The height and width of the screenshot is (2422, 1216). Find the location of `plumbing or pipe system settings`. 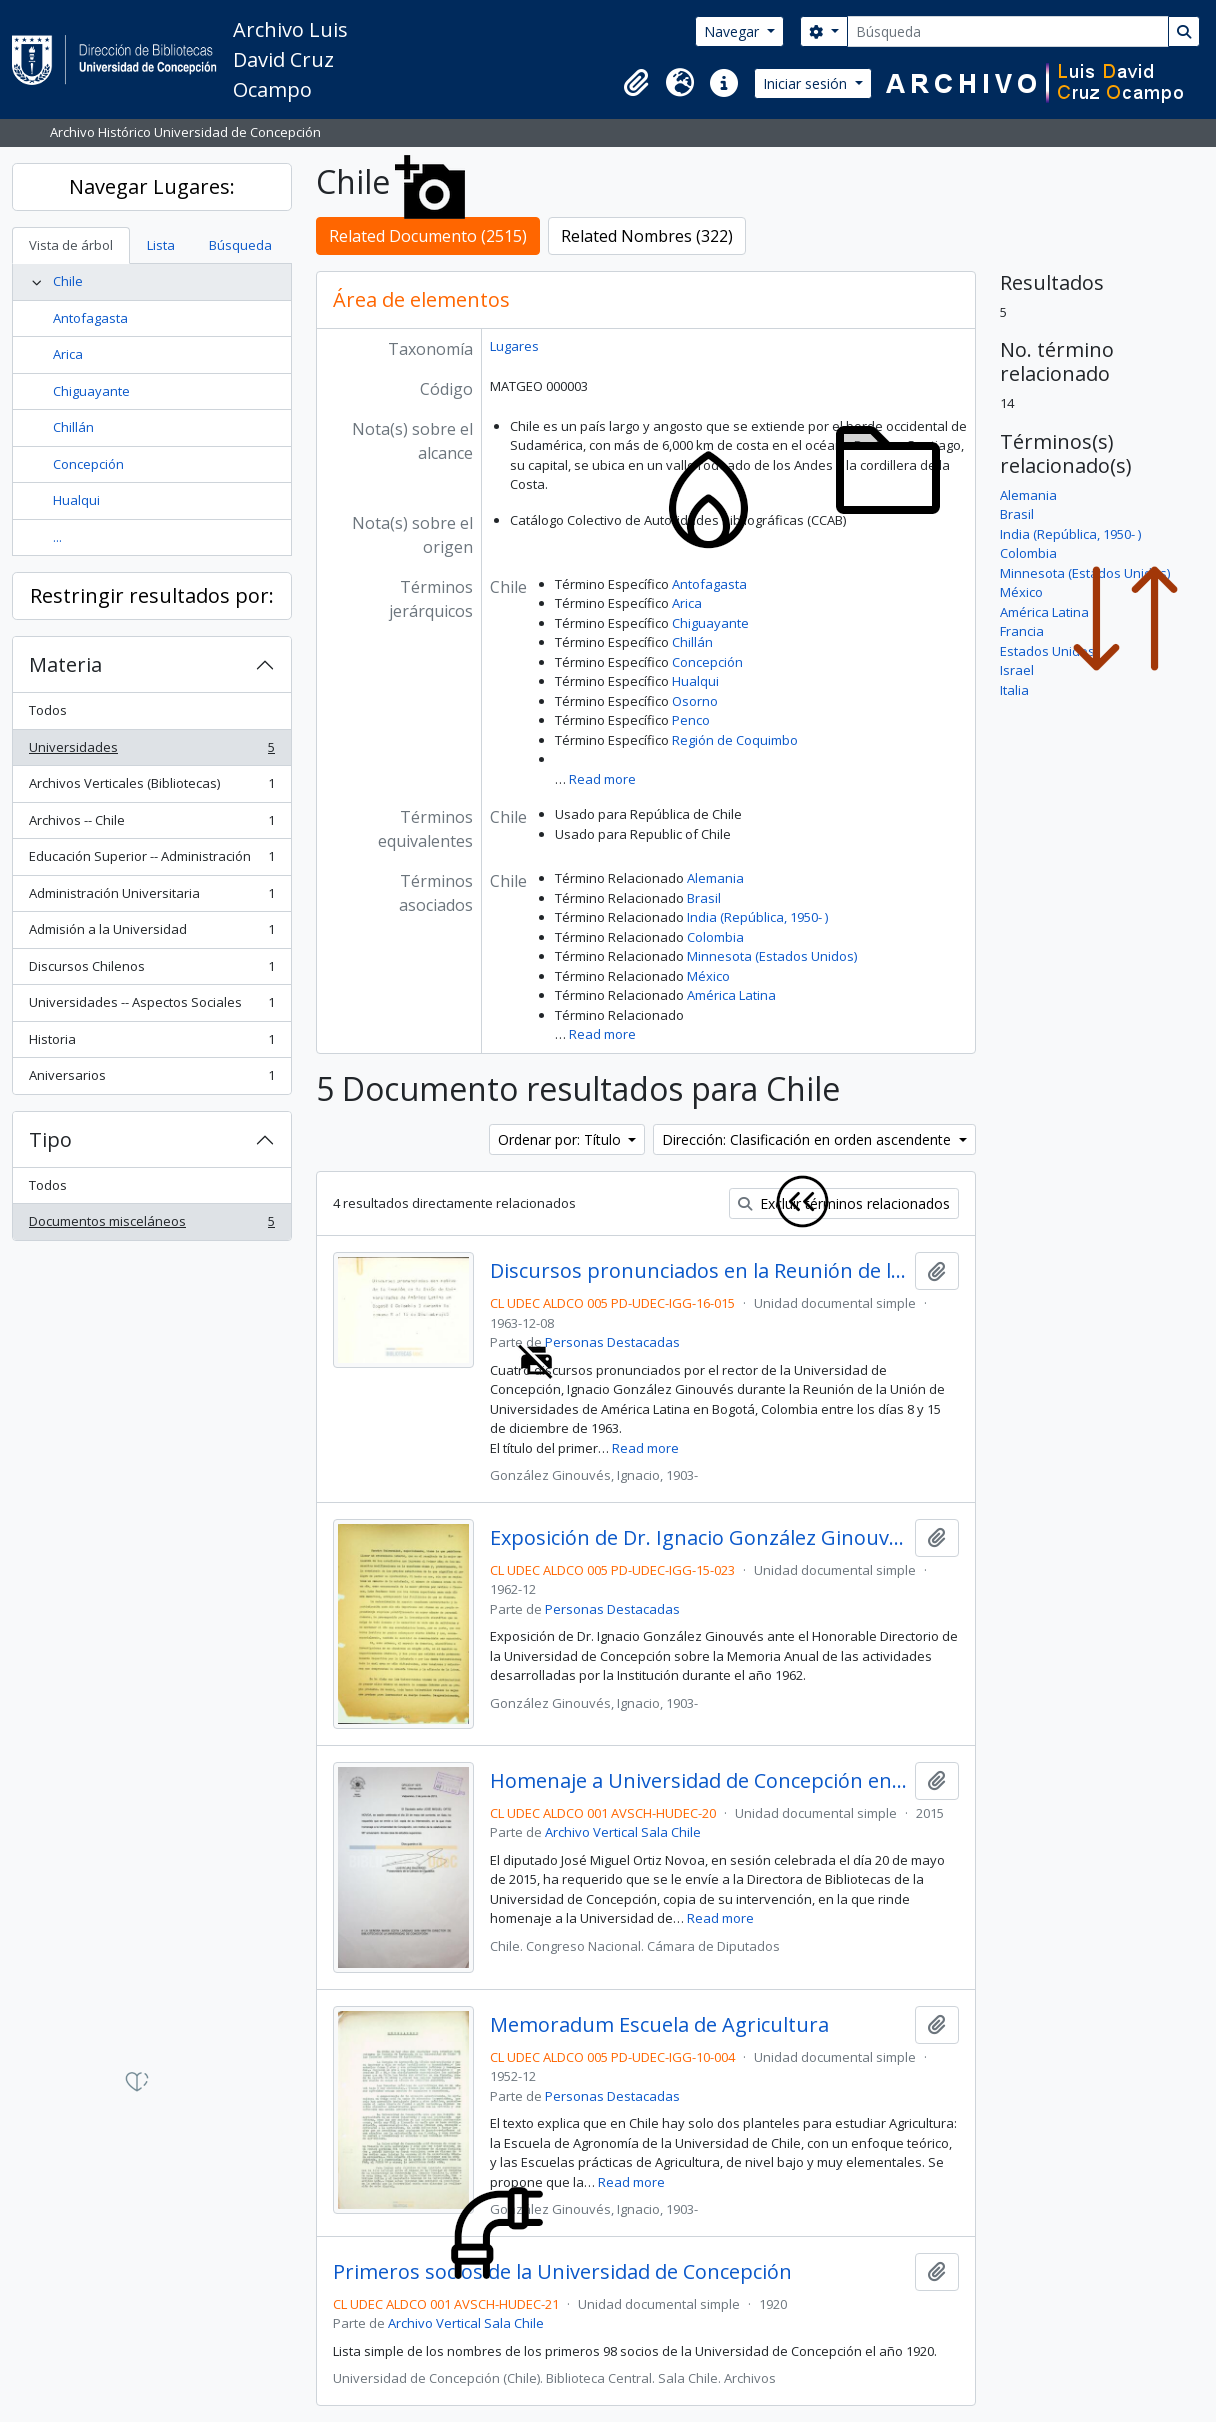

plumbing or pipe system settings is located at coordinates (493, 2229).